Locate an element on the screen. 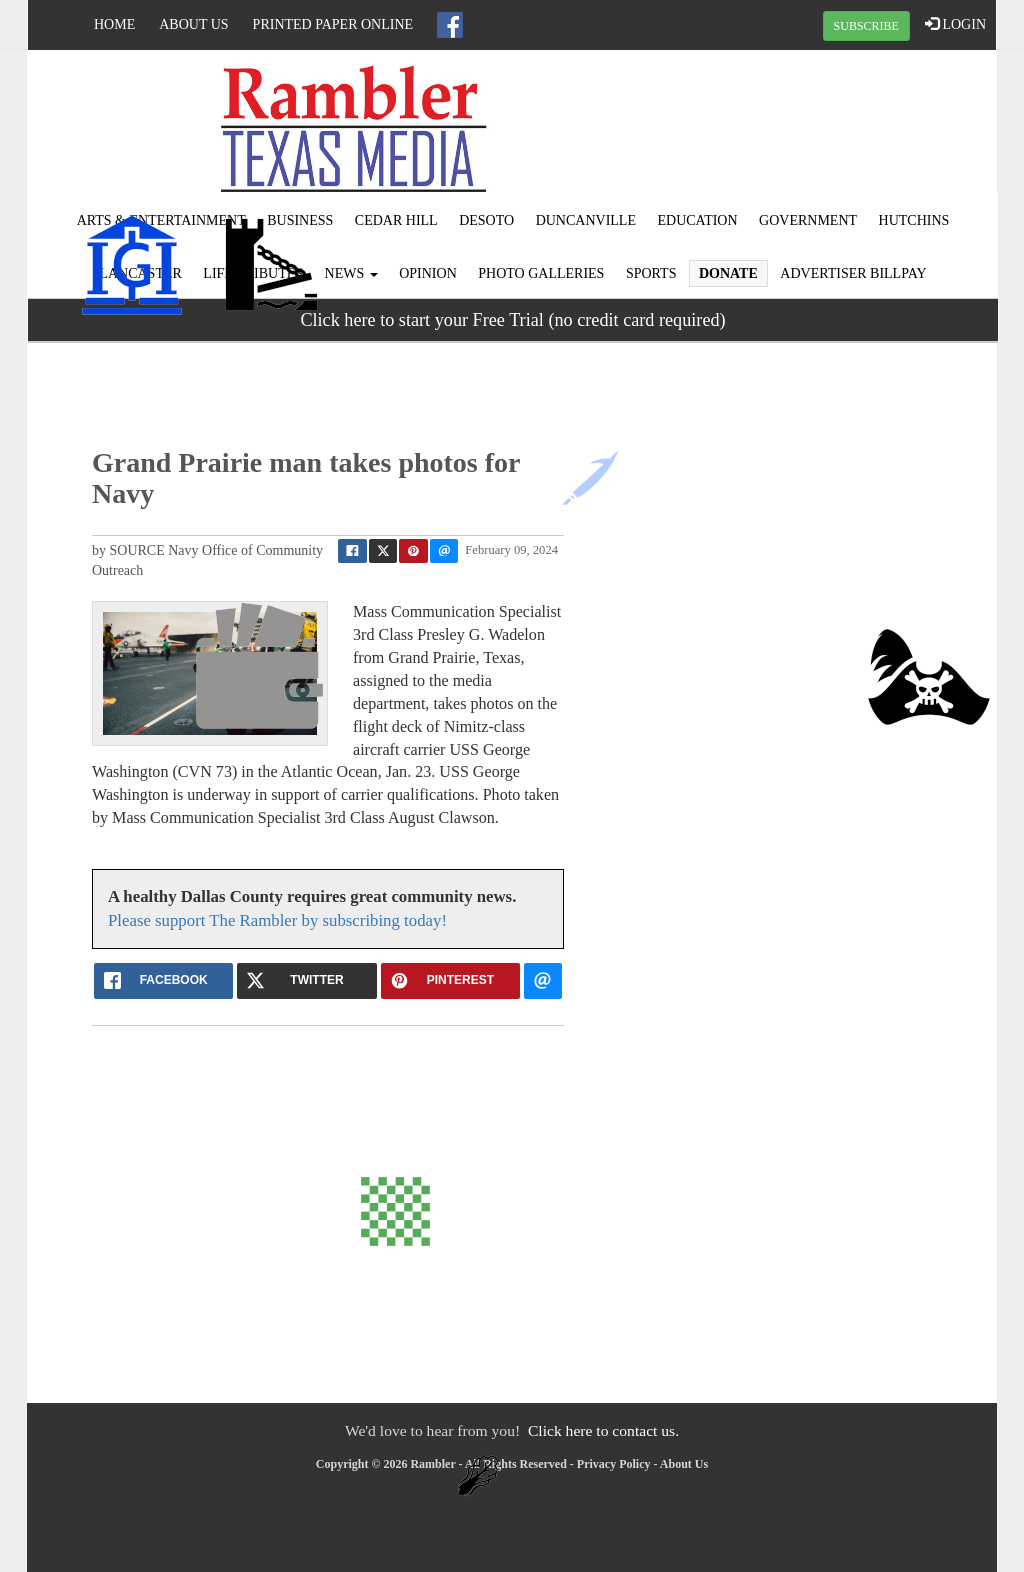 Image resolution: width=1024 pixels, height=1572 pixels. start a new chess game is located at coordinates (395, 1211).